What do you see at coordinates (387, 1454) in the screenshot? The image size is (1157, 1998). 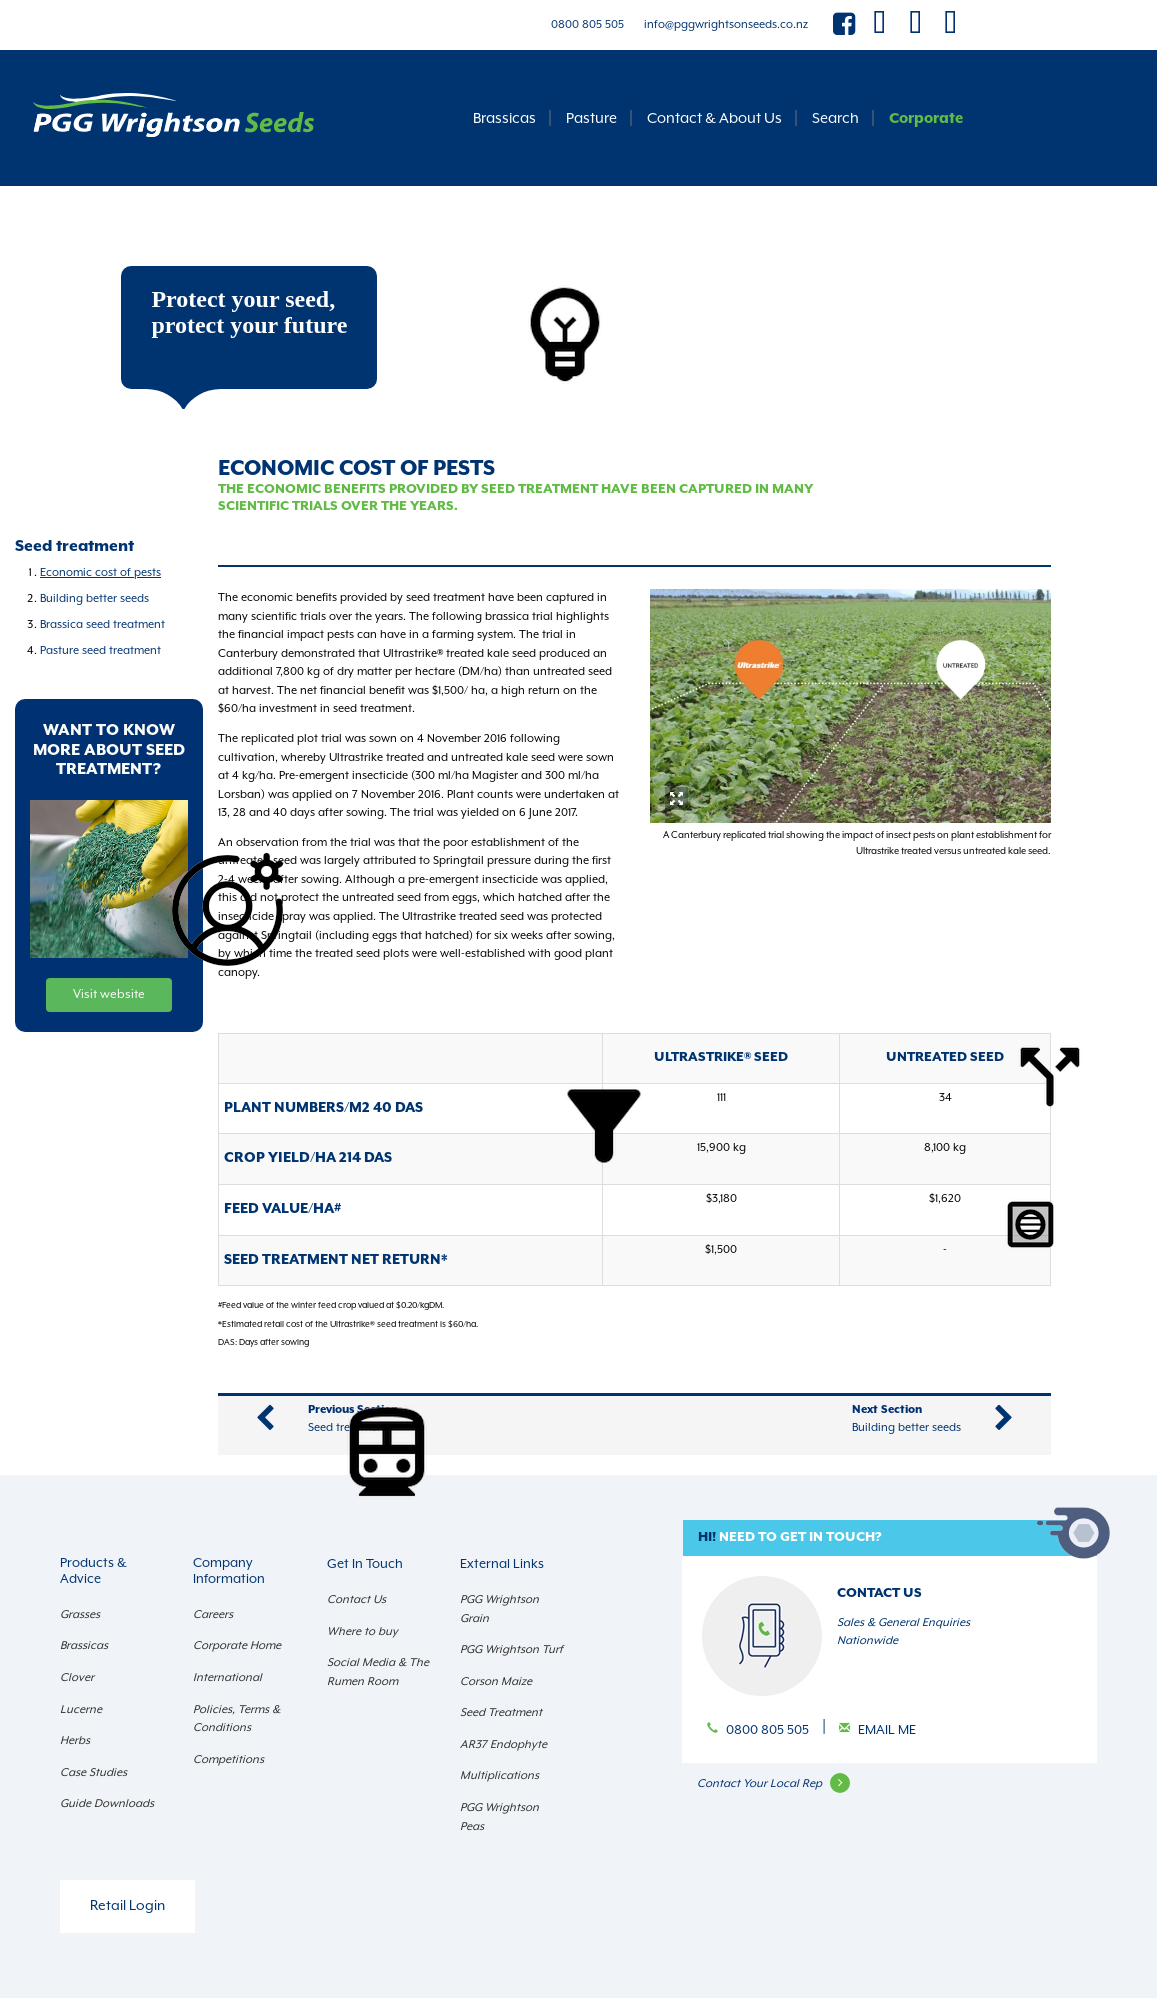 I see `get public transit directions` at bounding box center [387, 1454].